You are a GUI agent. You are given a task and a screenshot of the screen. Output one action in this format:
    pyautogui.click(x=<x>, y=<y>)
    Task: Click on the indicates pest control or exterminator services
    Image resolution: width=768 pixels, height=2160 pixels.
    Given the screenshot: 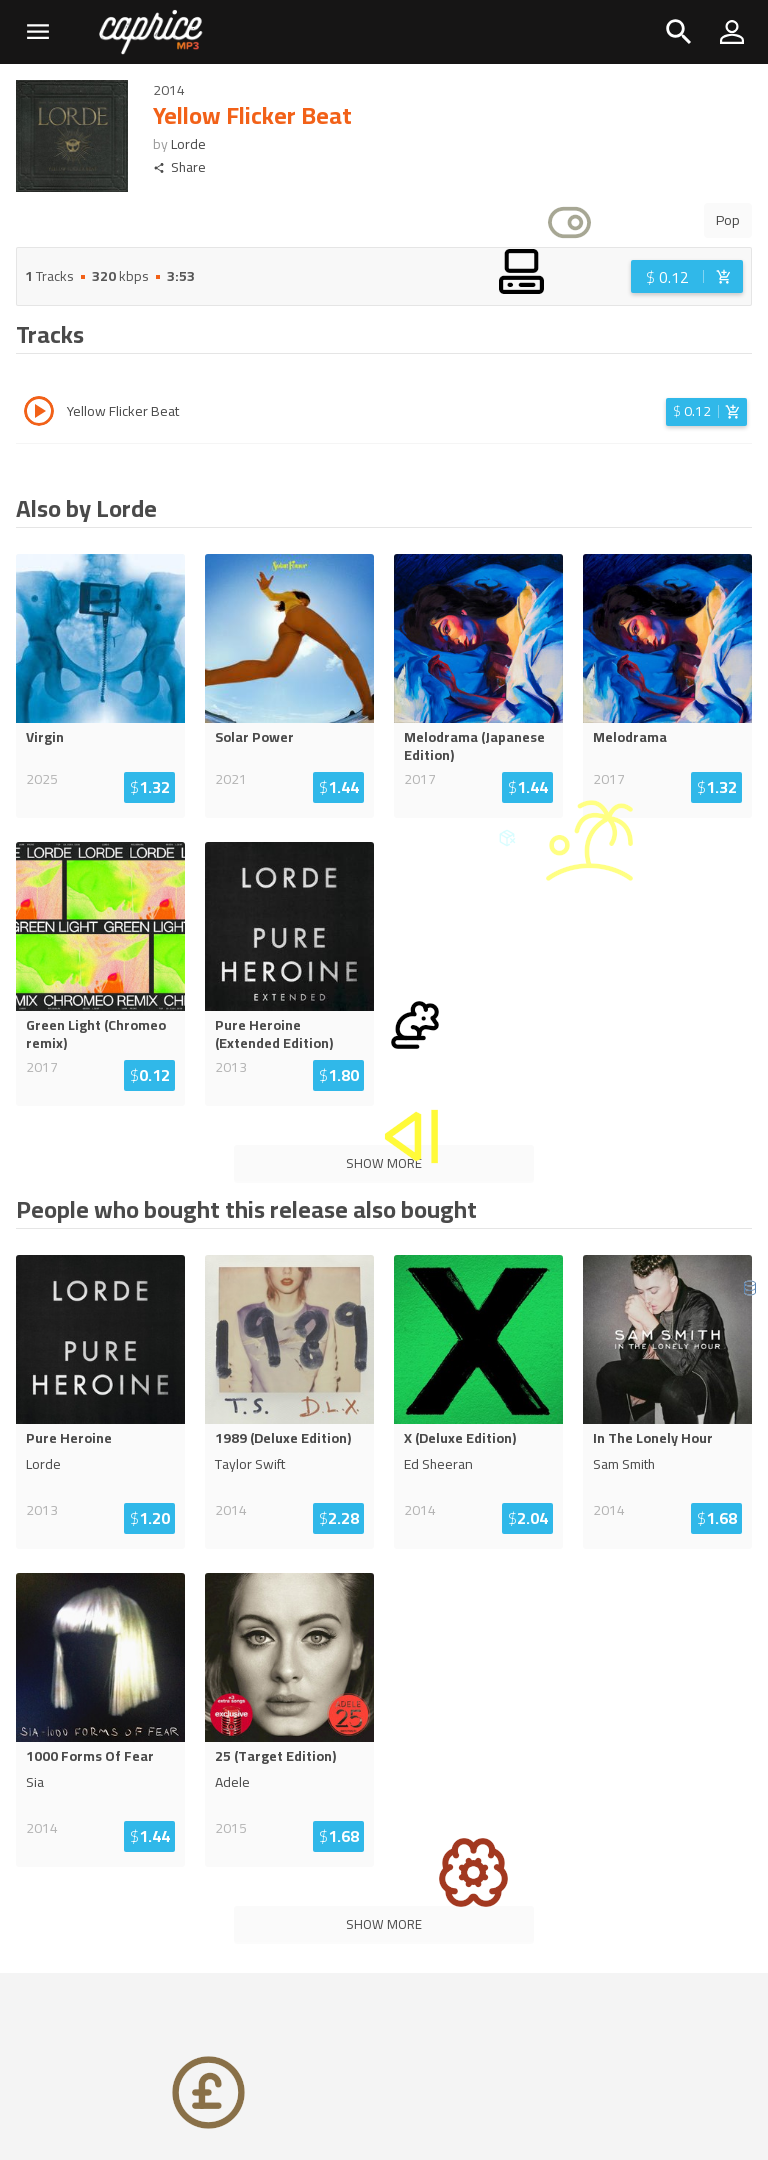 What is the action you would take?
    pyautogui.click(x=415, y=1025)
    